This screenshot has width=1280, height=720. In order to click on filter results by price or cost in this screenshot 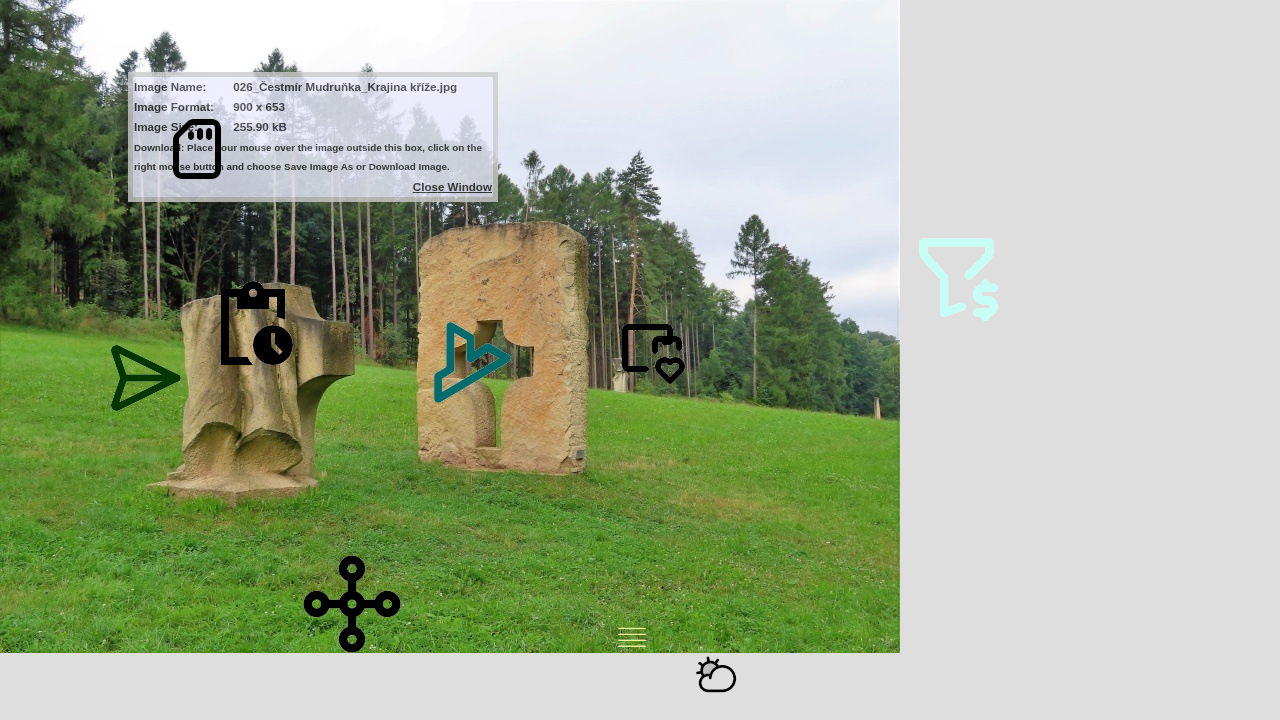, I will do `click(956, 275)`.